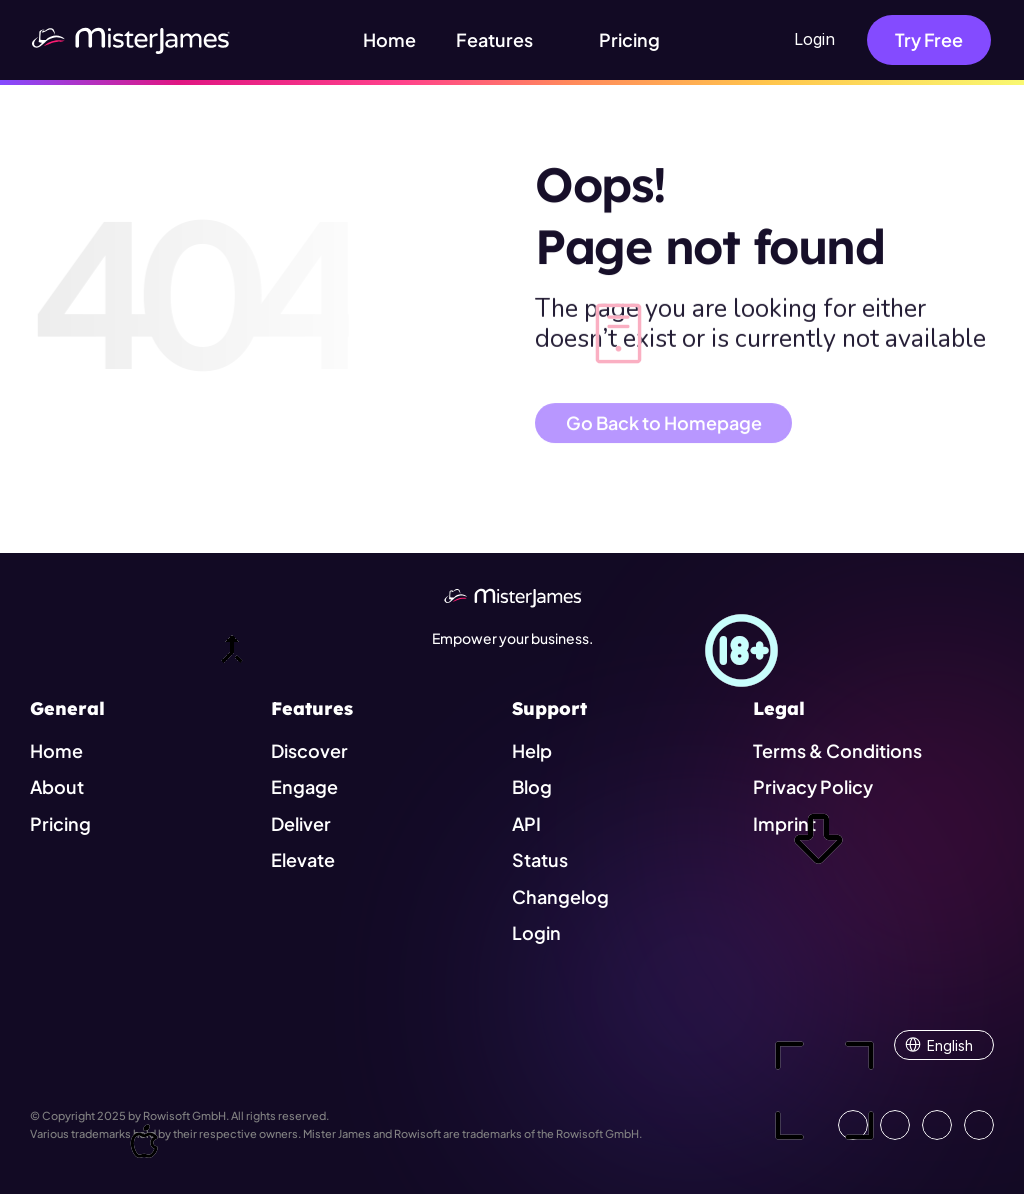 The image size is (1024, 1194). Describe the element at coordinates (145, 1142) in the screenshot. I see `apple brand or product identifier` at that location.